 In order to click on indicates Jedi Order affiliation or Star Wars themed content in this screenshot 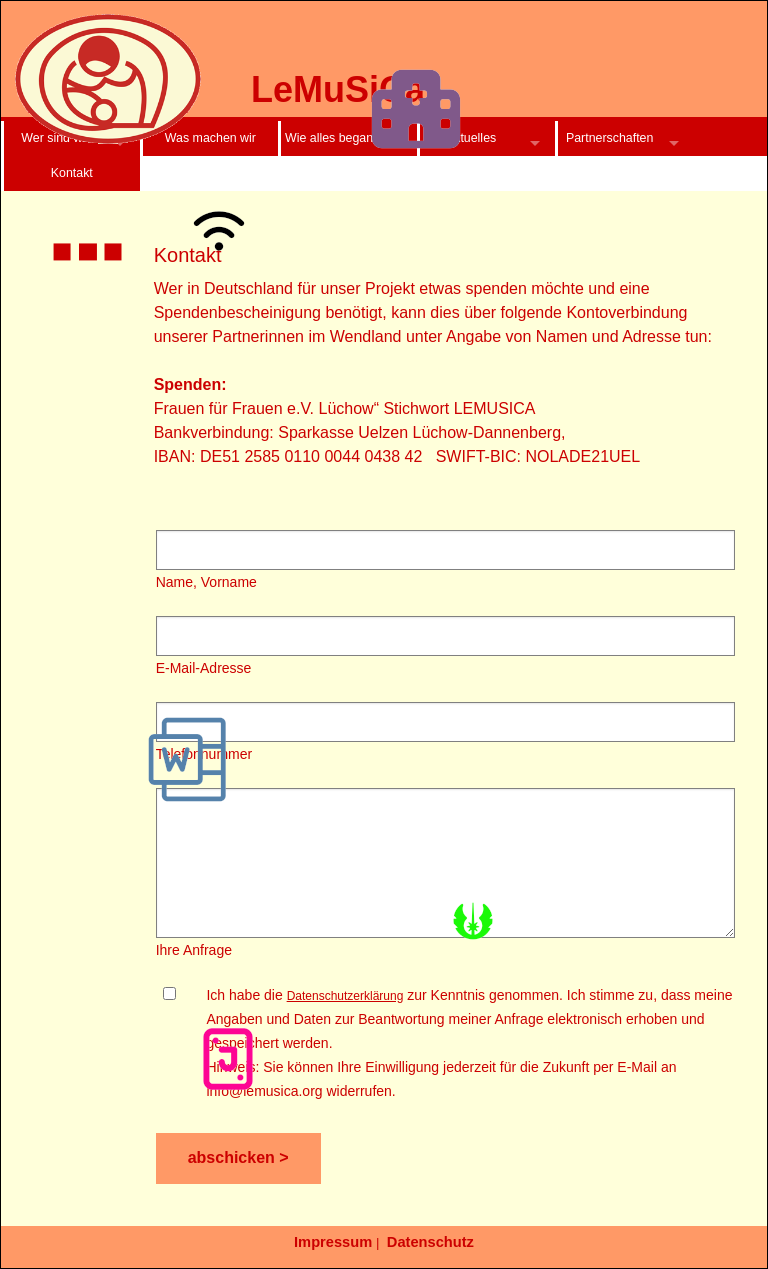, I will do `click(473, 921)`.